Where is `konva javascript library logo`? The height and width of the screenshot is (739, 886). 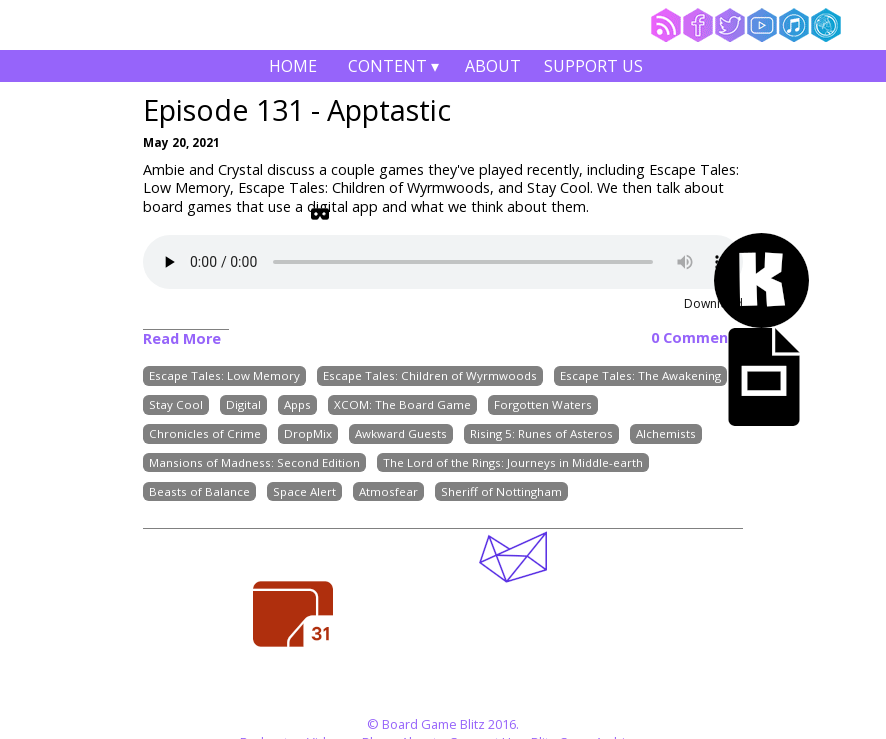
konva javascript library logo is located at coordinates (761, 280).